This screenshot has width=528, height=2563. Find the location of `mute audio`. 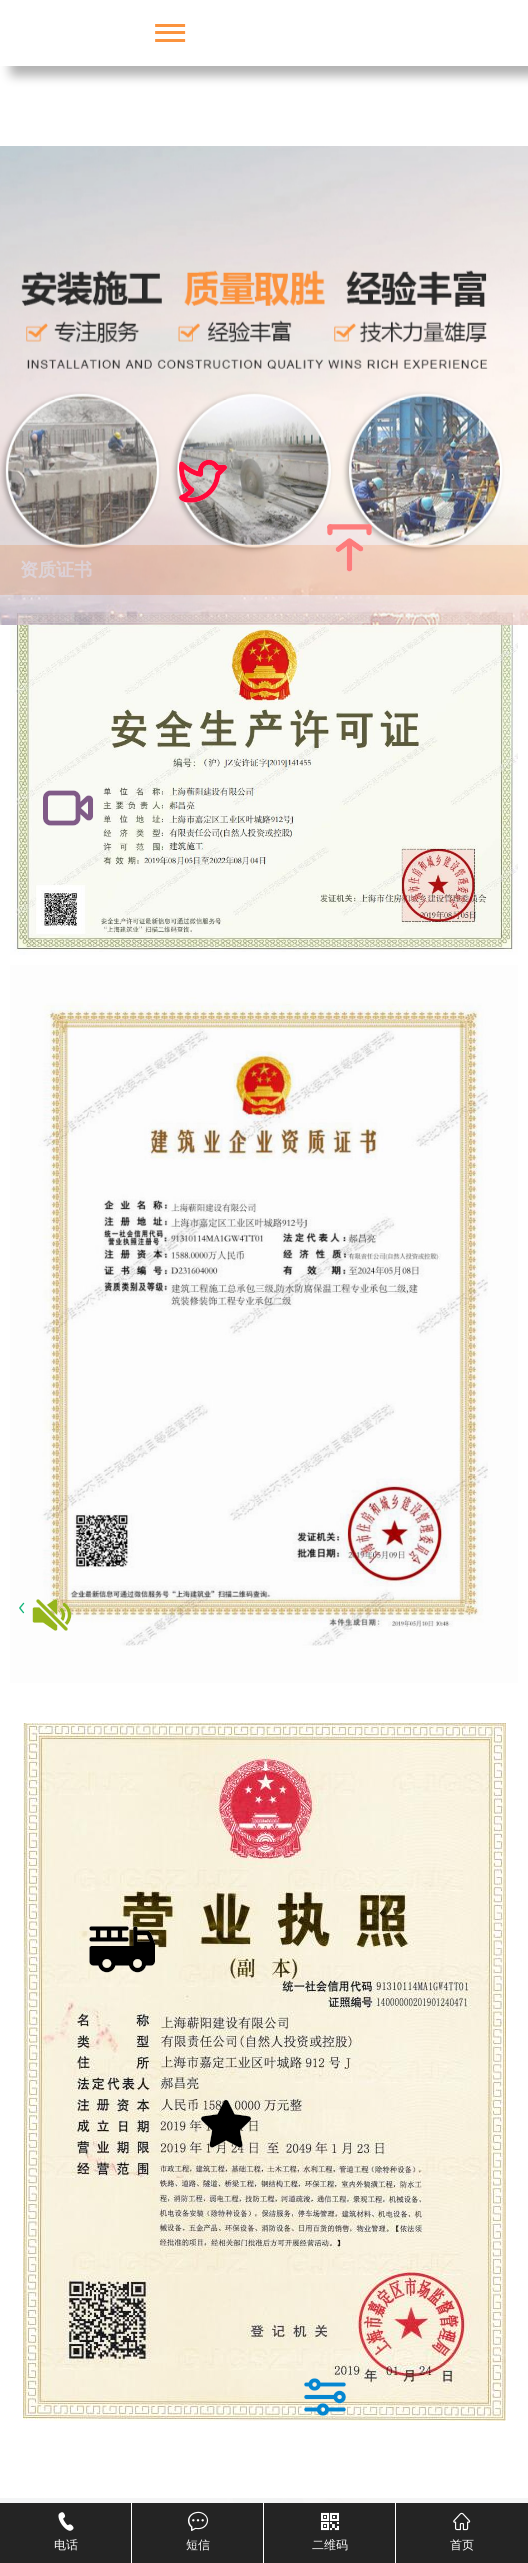

mute audio is located at coordinates (52, 1615).